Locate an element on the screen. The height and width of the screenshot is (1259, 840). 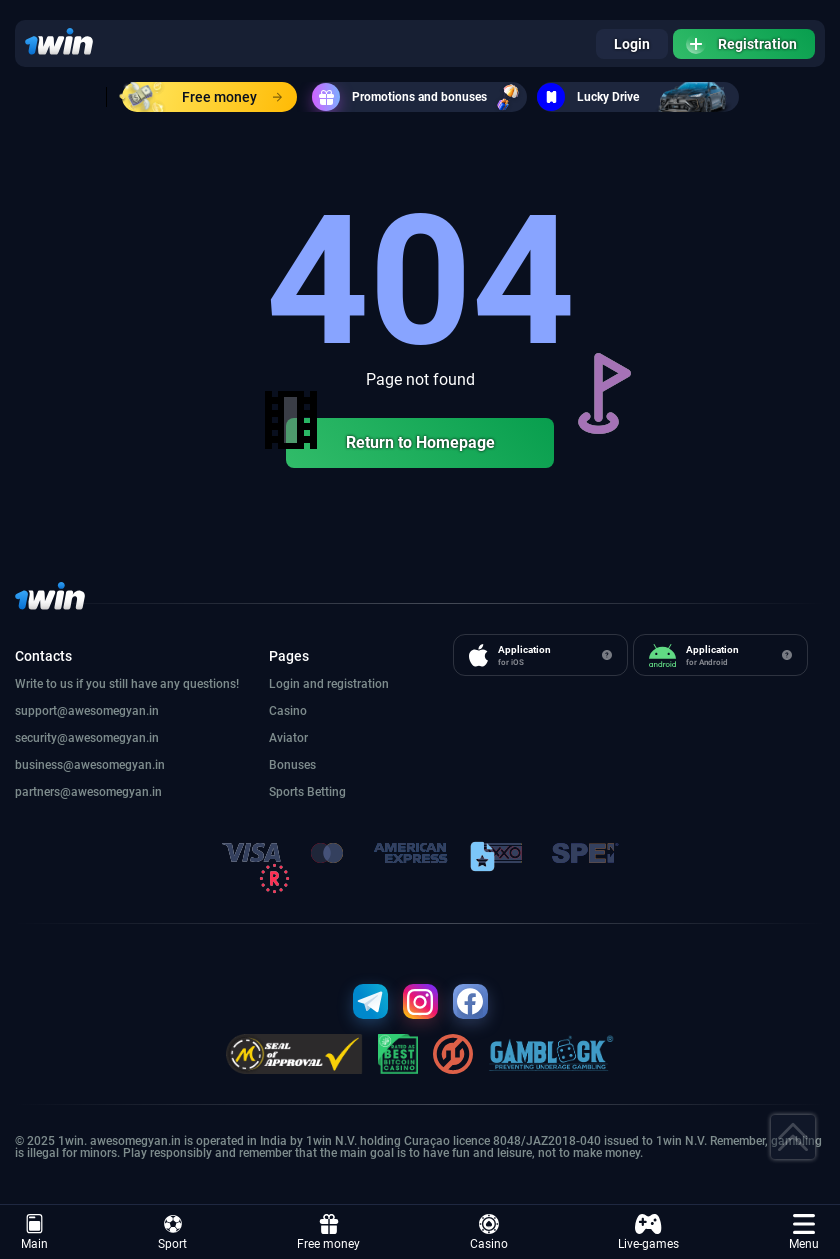
access movies or video content is located at coordinates (291, 420).